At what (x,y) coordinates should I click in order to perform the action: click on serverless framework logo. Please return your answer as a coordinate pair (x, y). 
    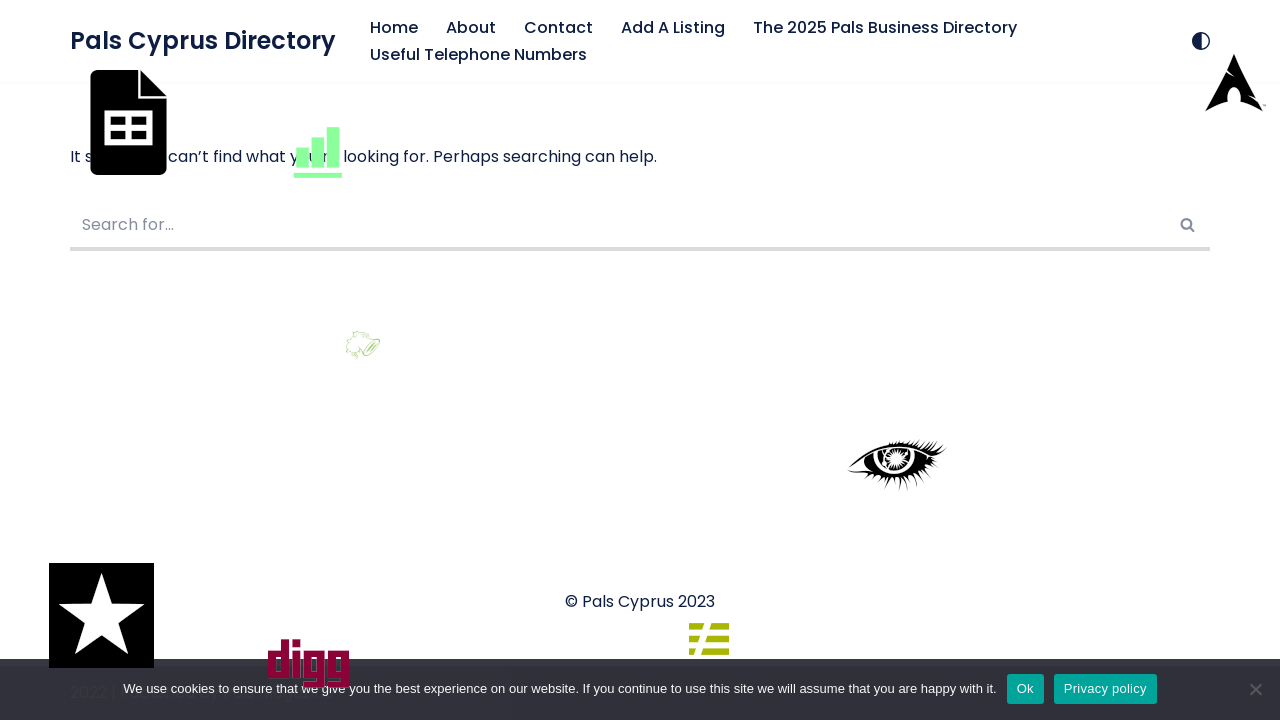
    Looking at the image, I should click on (709, 639).